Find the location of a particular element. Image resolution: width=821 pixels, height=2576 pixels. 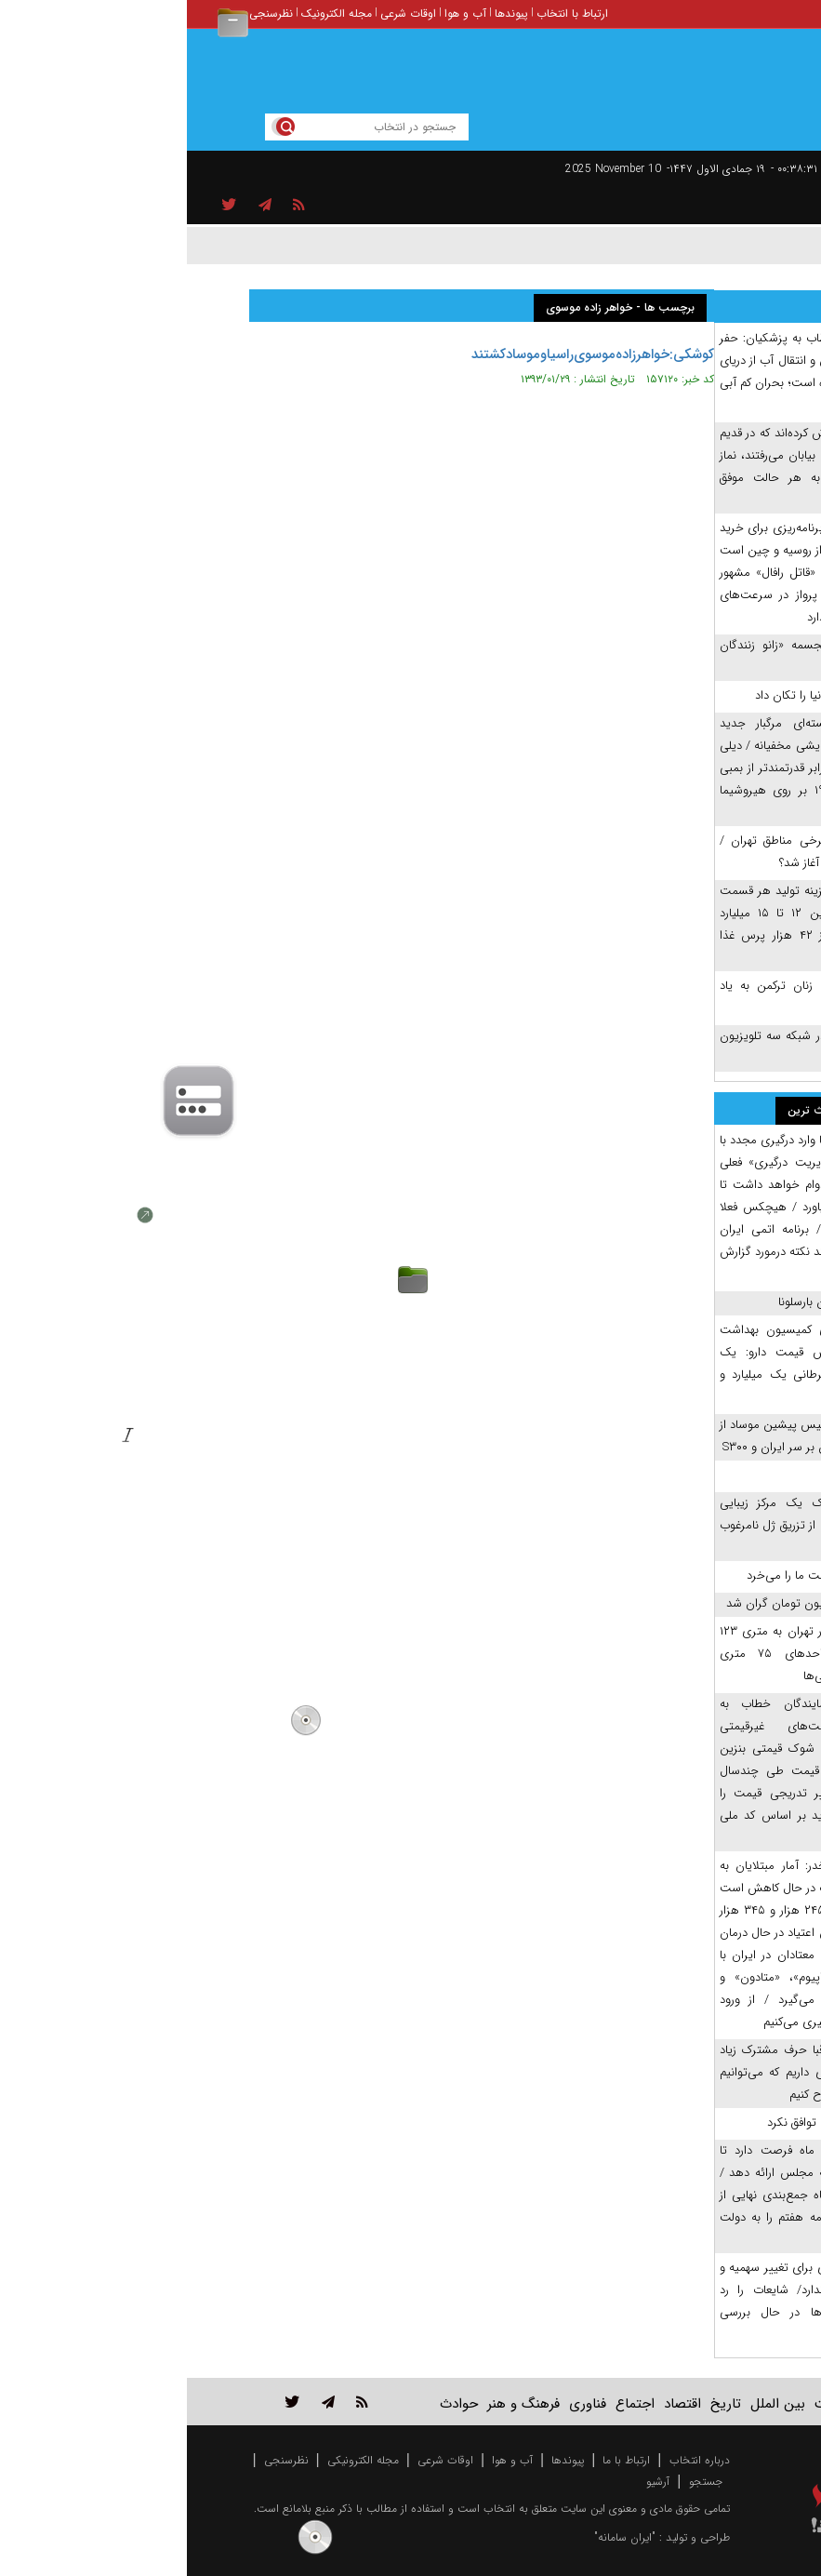

open the file manager is located at coordinates (232, 22).